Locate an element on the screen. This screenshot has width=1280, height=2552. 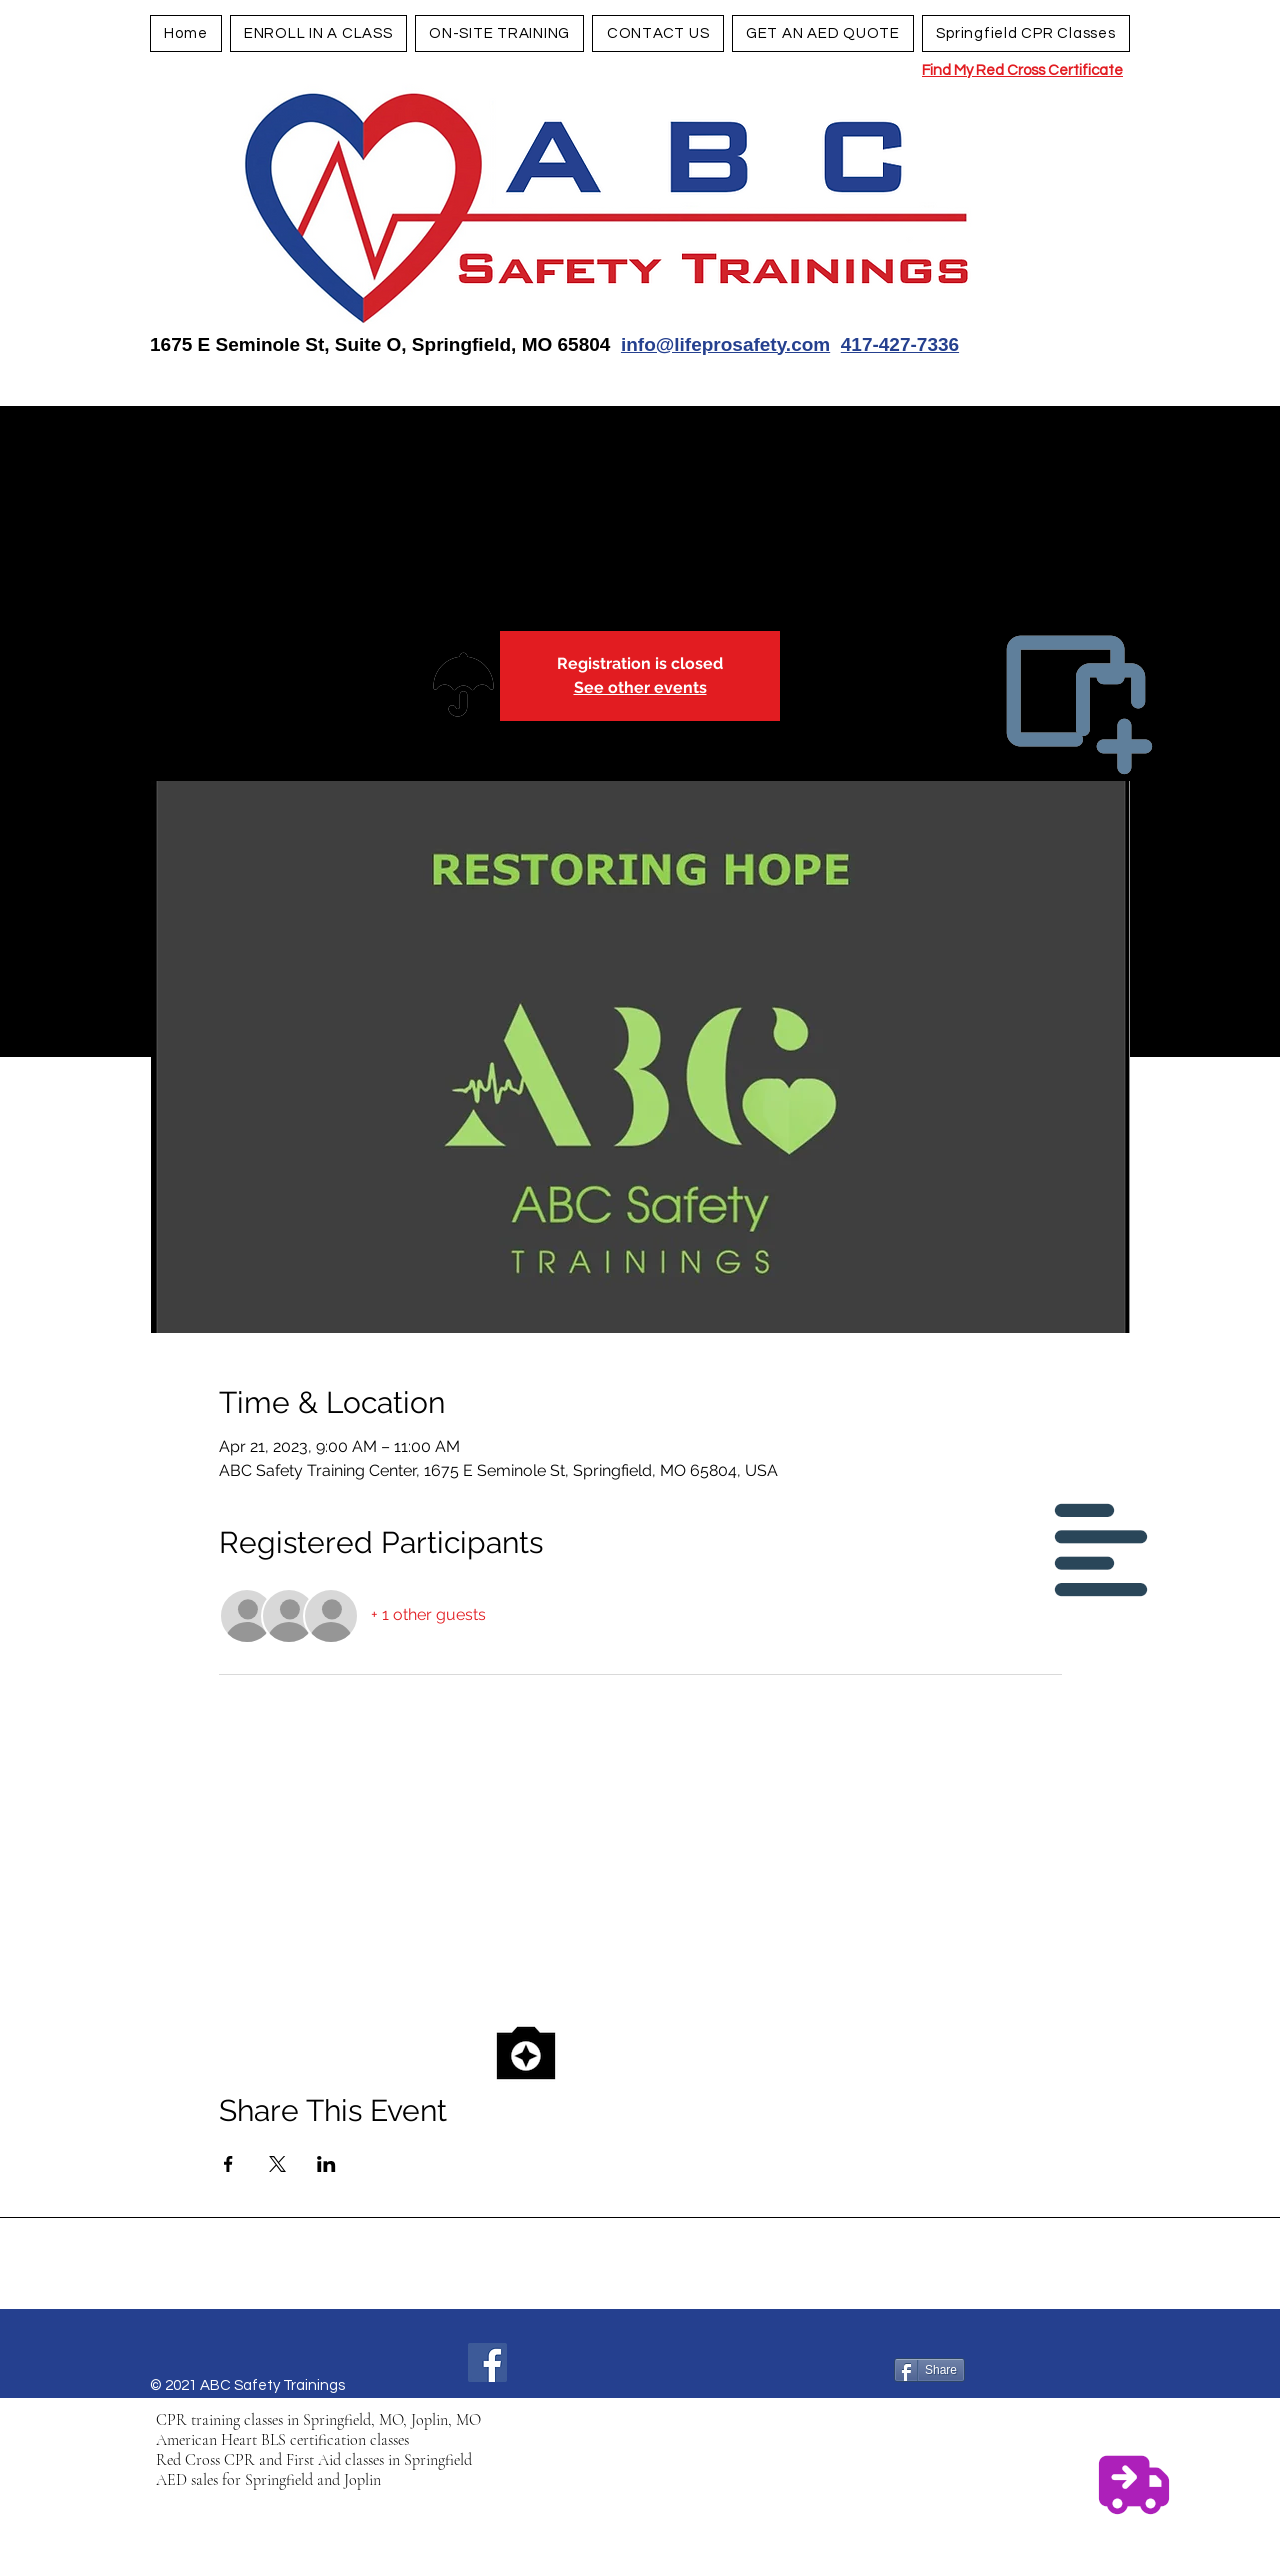
add a new device to your account is located at coordinates (1076, 698).